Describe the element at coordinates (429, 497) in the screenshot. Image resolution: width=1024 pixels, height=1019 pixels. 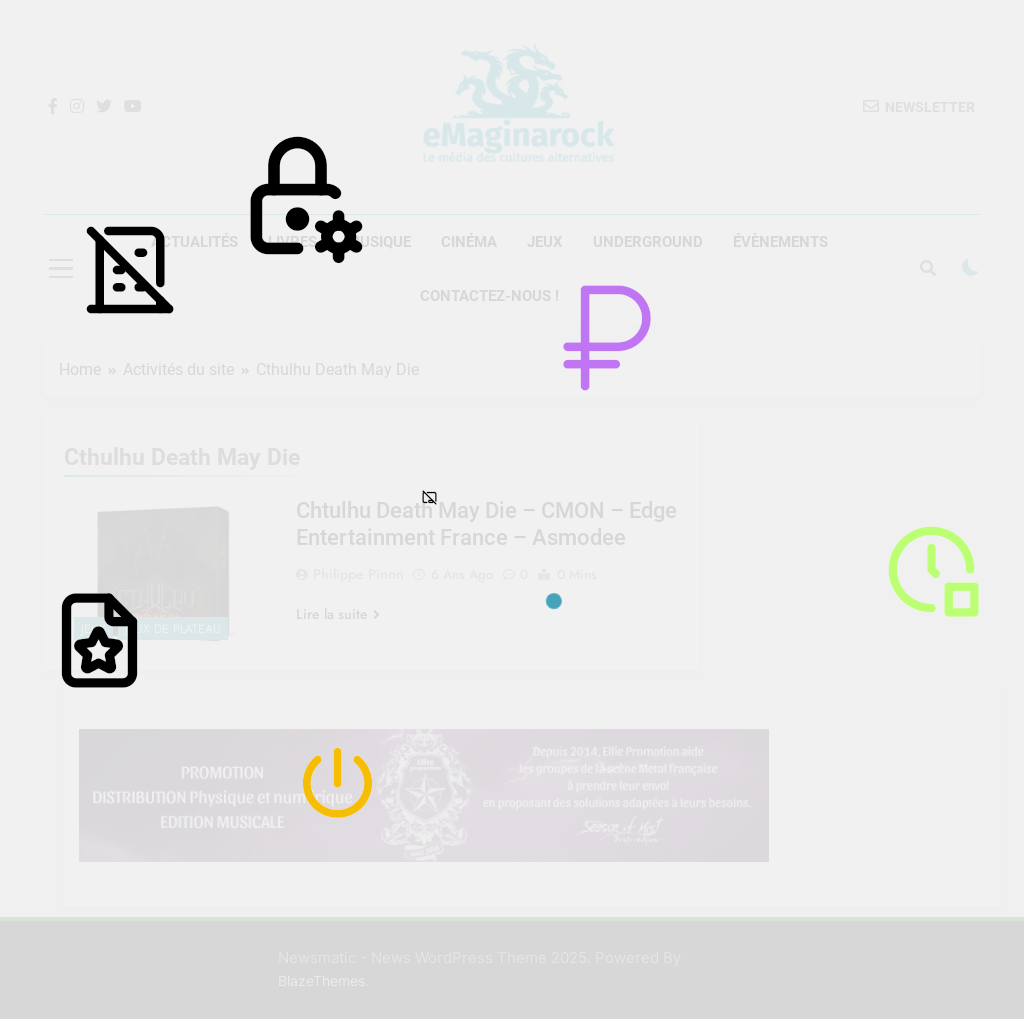
I see `presentation mode disabled` at that location.